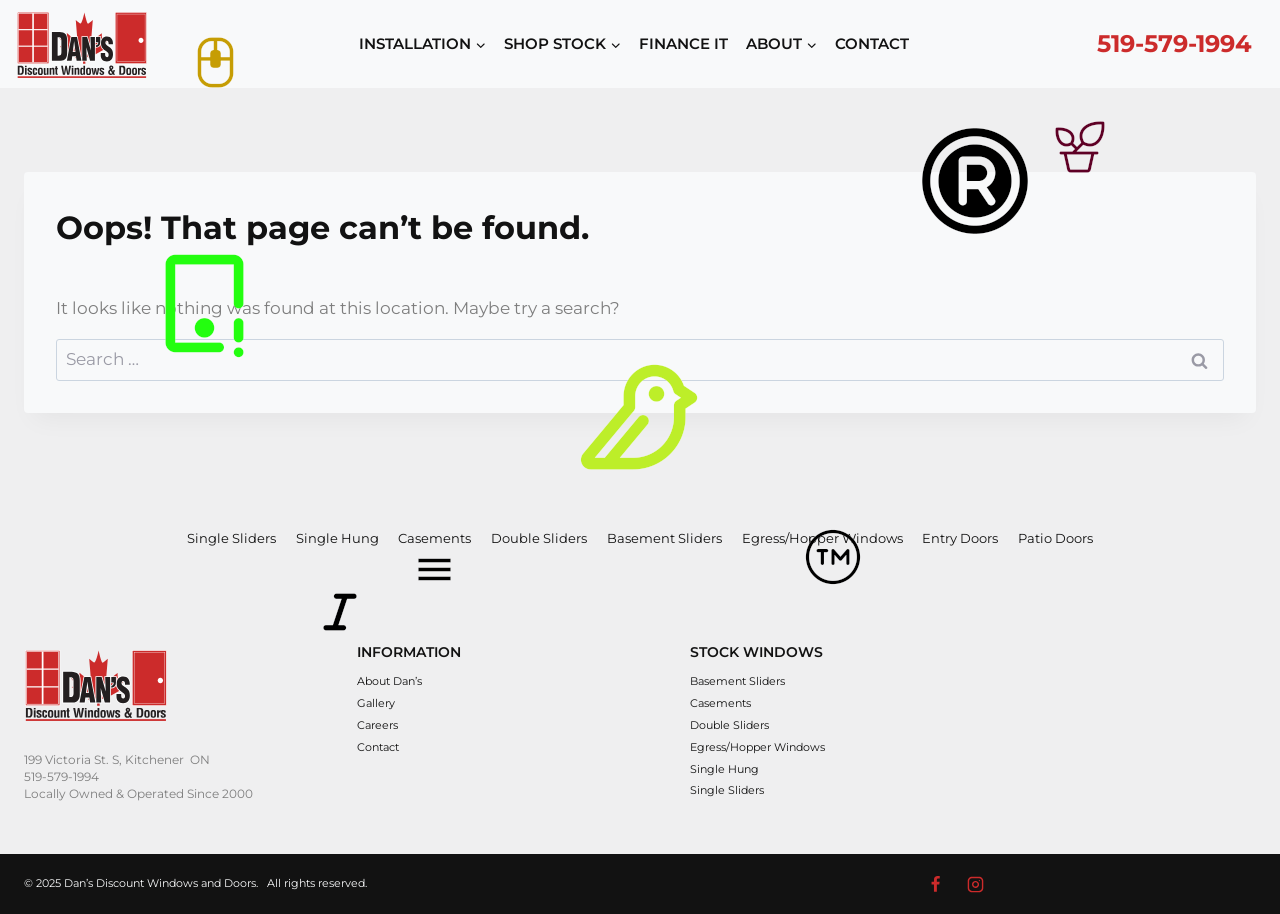 The image size is (1280, 914). What do you see at coordinates (1079, 147) in the screenshot?
I see `view or manage your garden plants` at bounding box center [1079, 147].